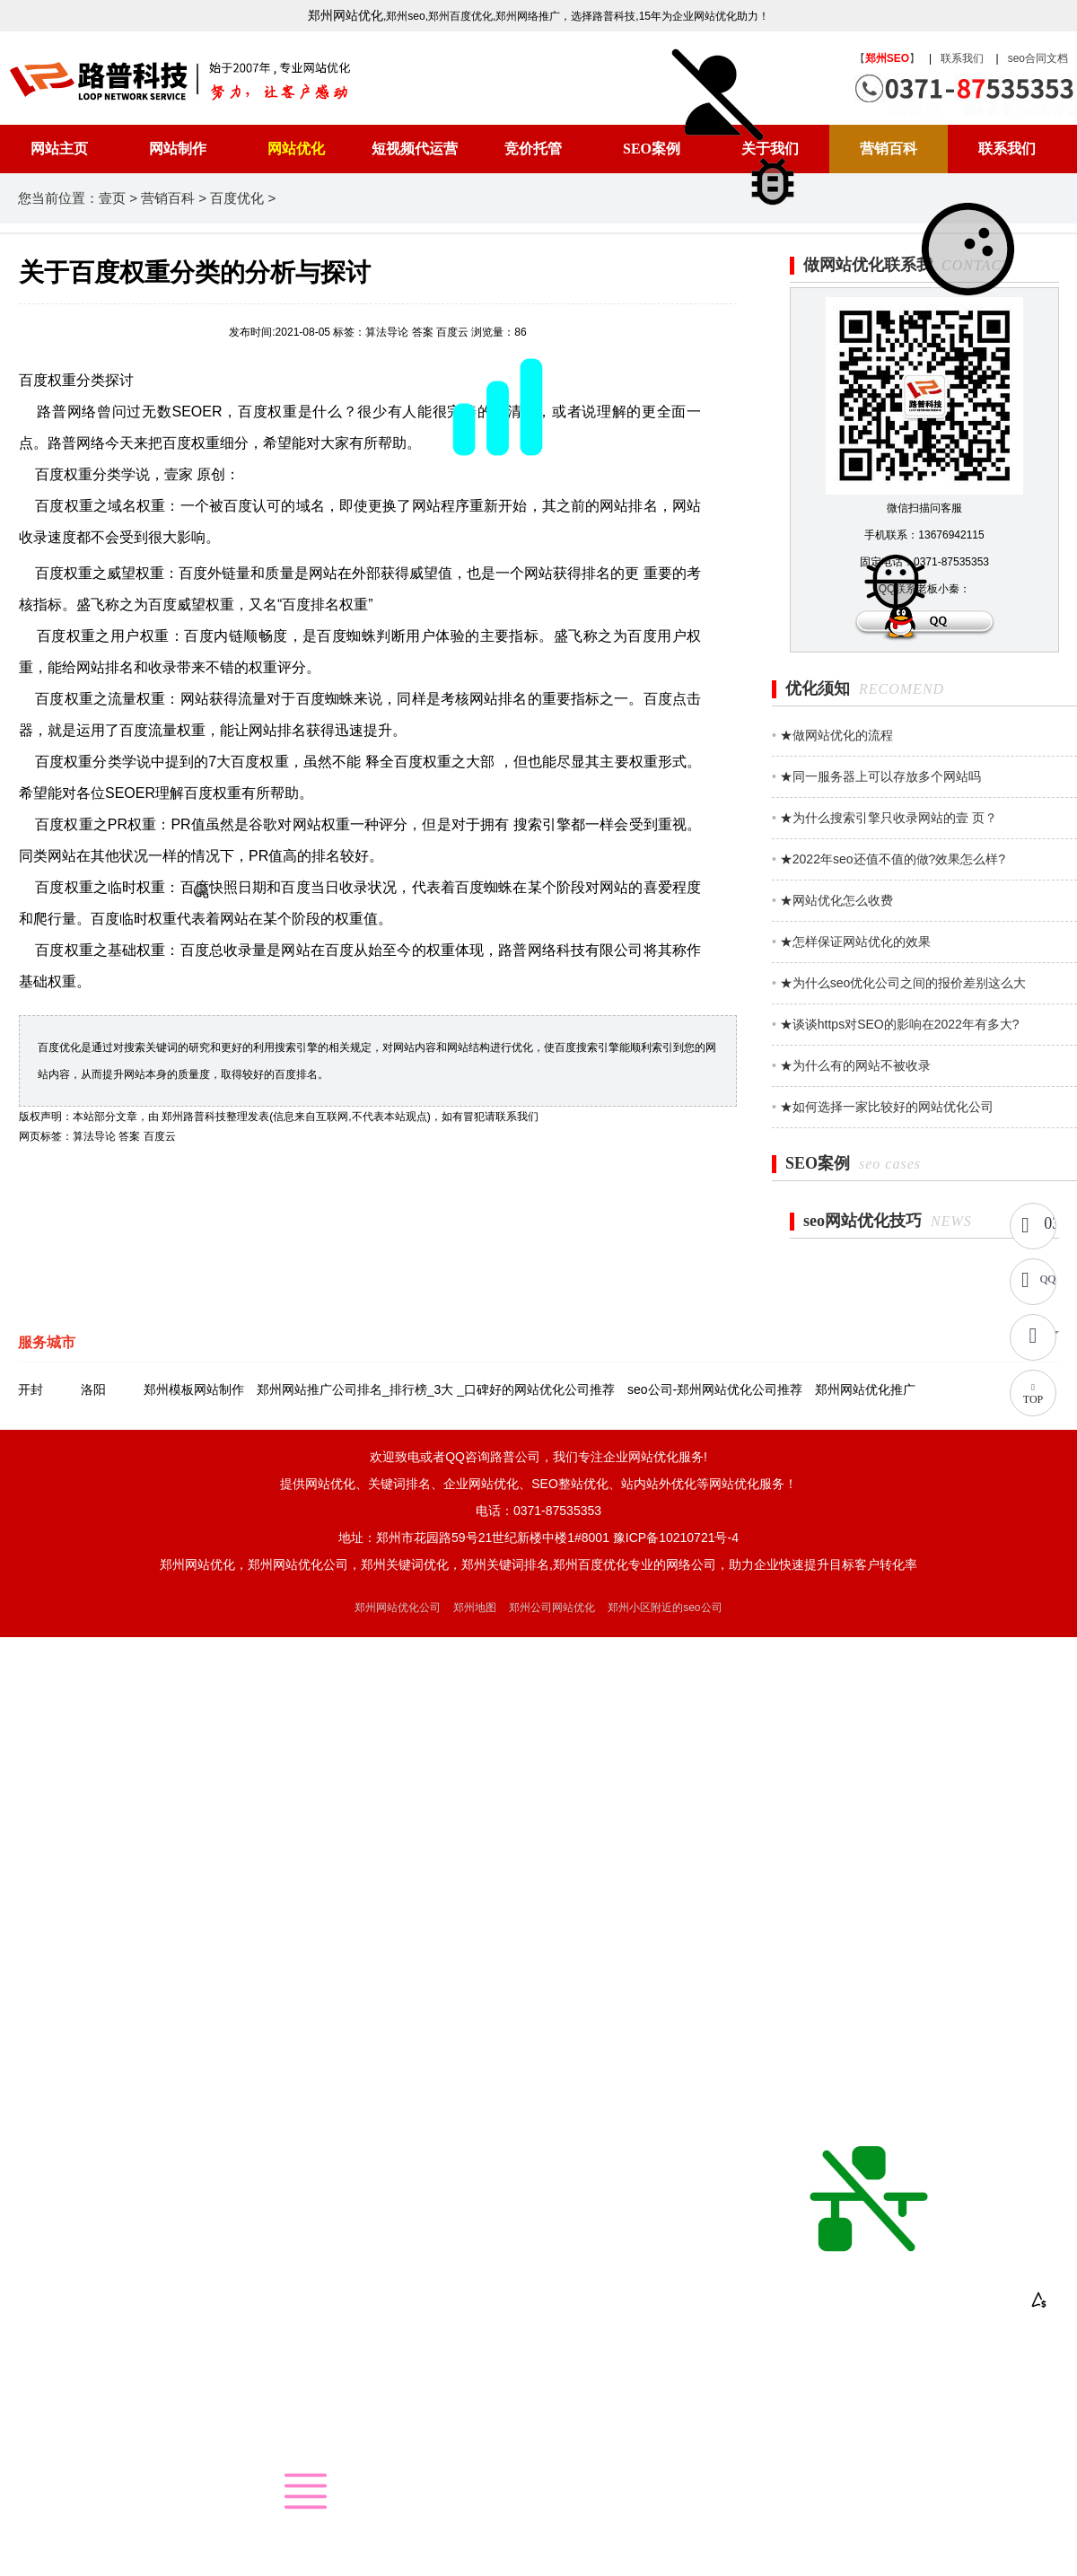  Describe the element at coordinates (305, 2491) in the screenshot. I see `open navigation menu` at that location.